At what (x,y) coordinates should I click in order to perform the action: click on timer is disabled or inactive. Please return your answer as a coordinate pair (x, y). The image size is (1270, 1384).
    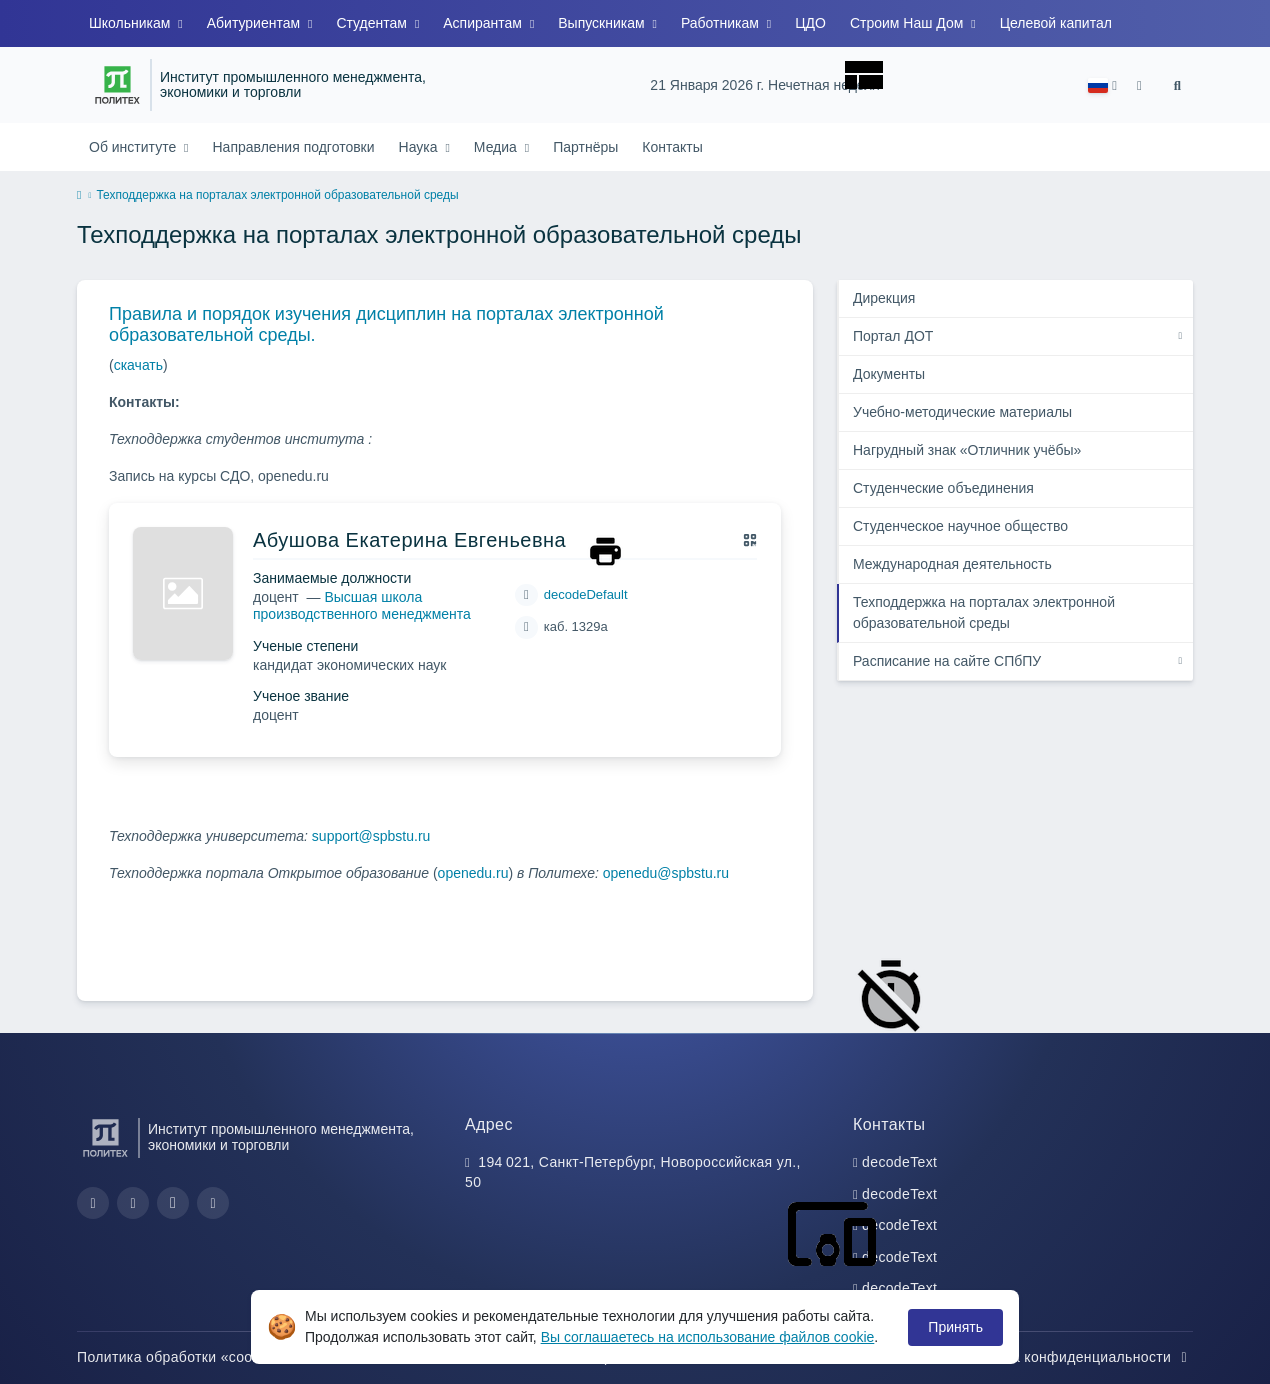
    Looking at the image, I should click on (891, 996).